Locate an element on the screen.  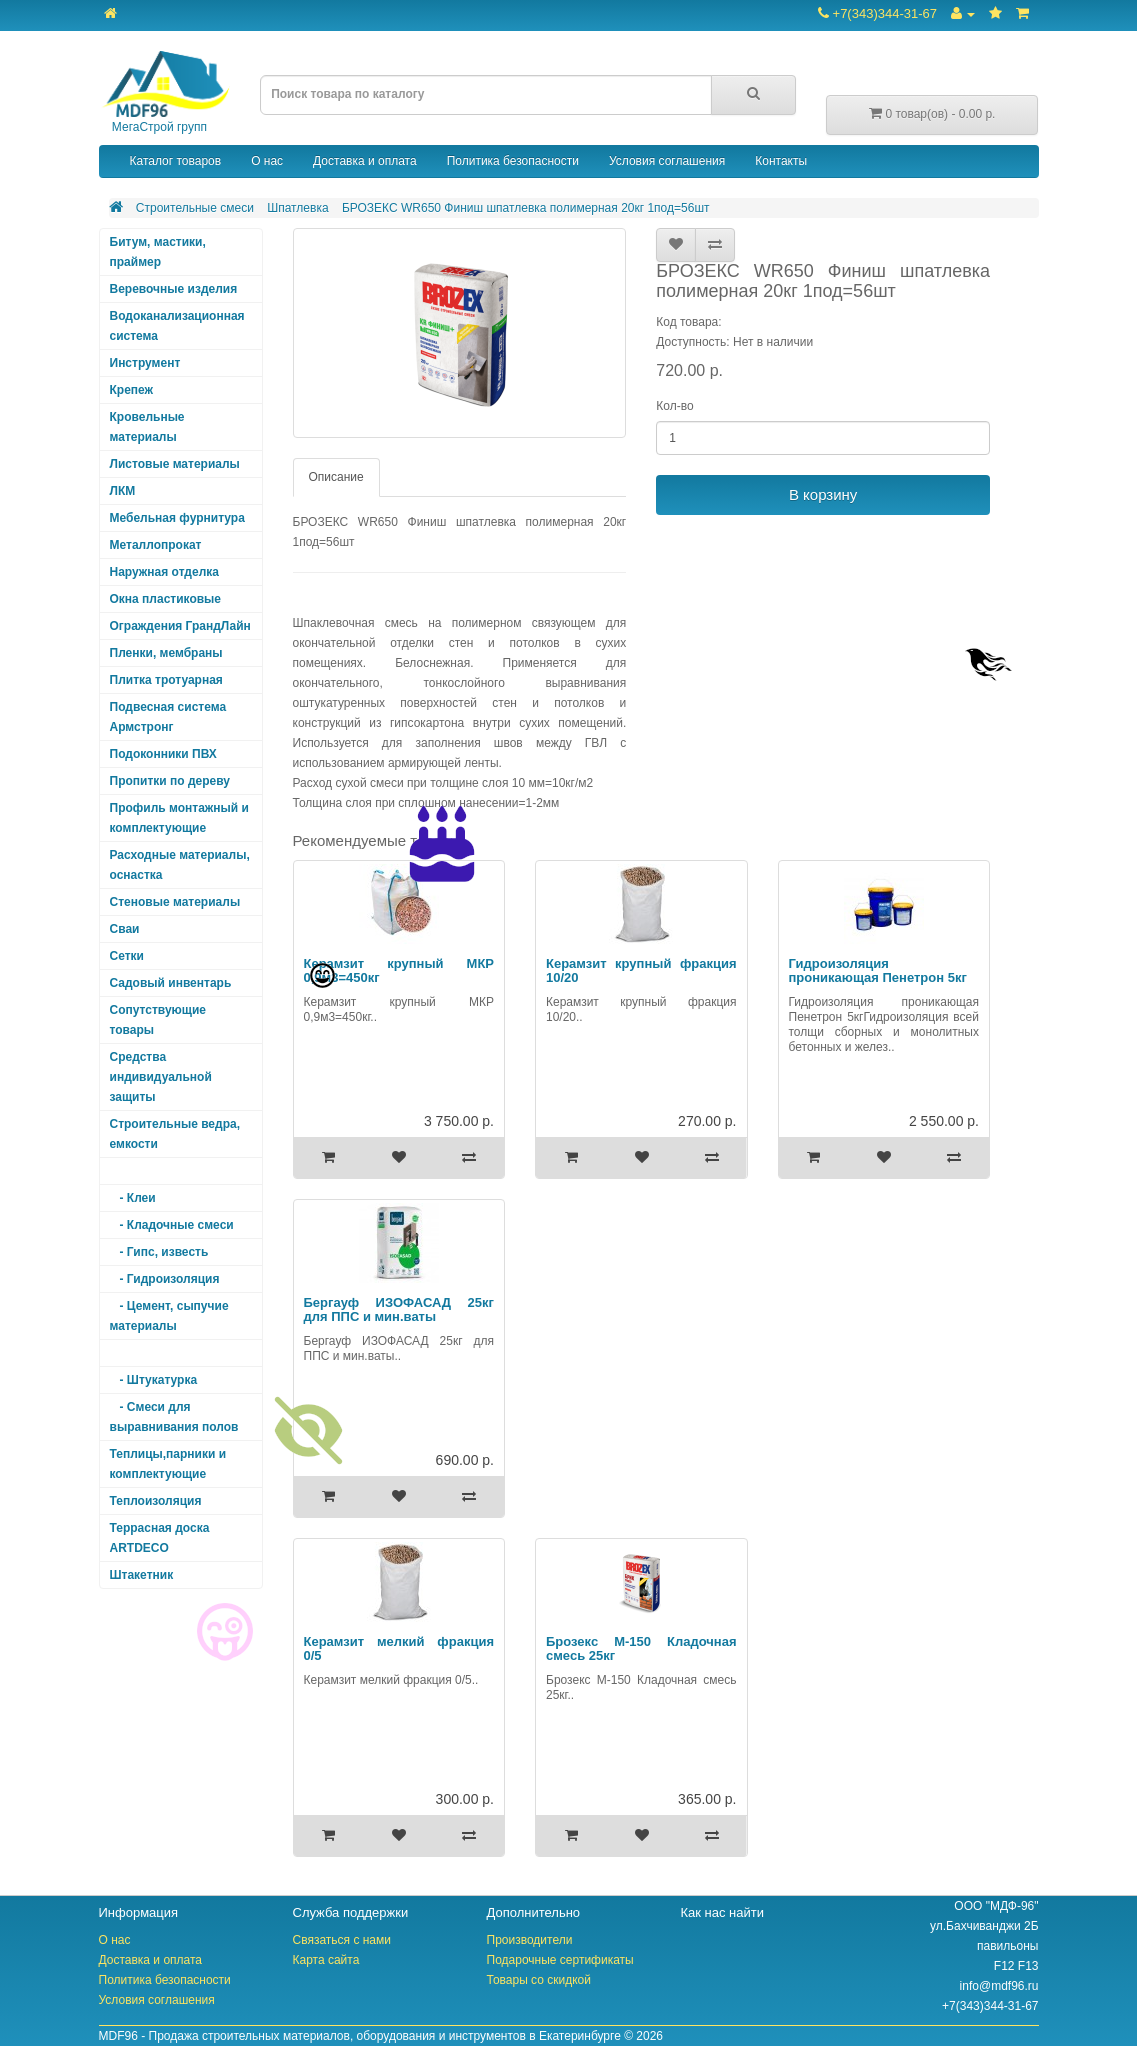
react with a playful or silly emoji is located at coordinates (225, 1631).